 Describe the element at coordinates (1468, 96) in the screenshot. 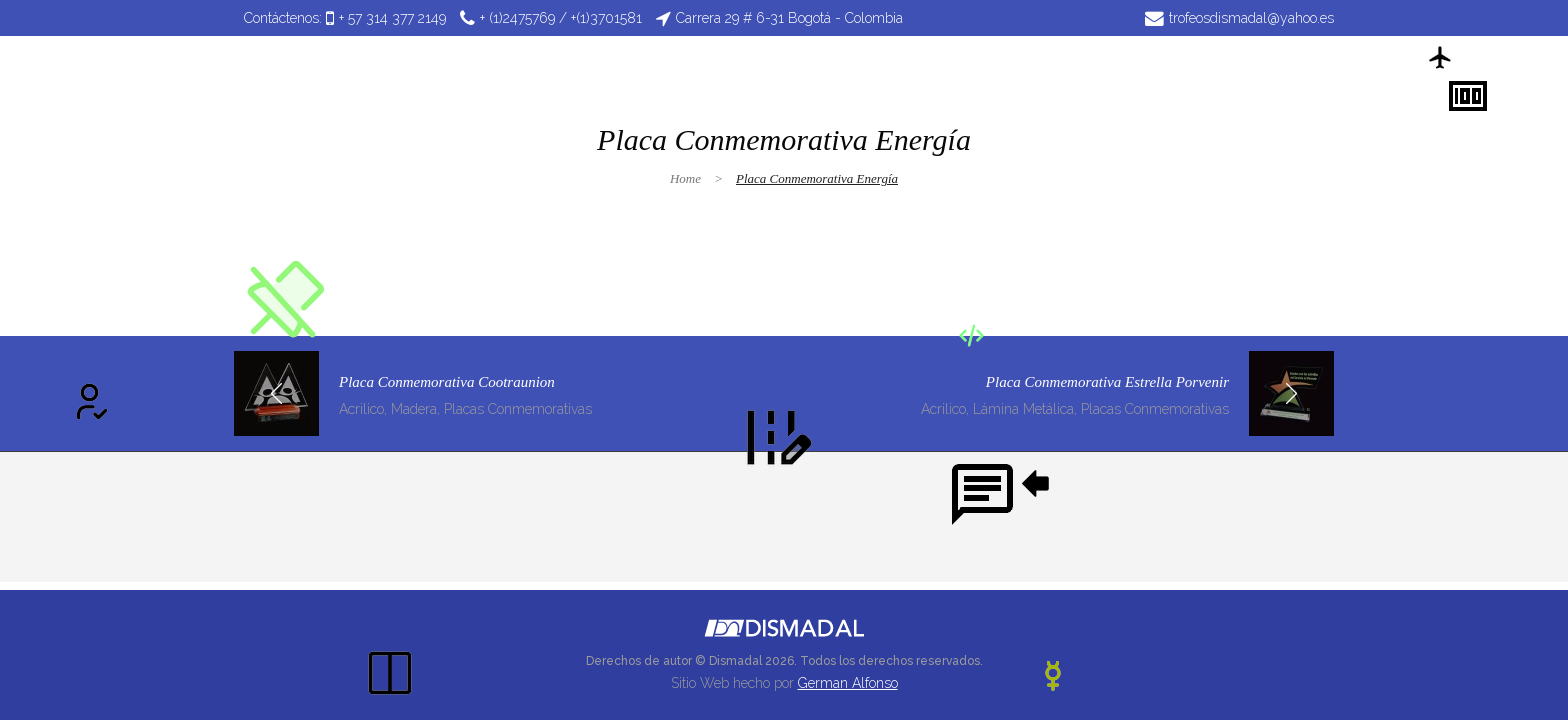

I see `view currency or money-related information` at that location.